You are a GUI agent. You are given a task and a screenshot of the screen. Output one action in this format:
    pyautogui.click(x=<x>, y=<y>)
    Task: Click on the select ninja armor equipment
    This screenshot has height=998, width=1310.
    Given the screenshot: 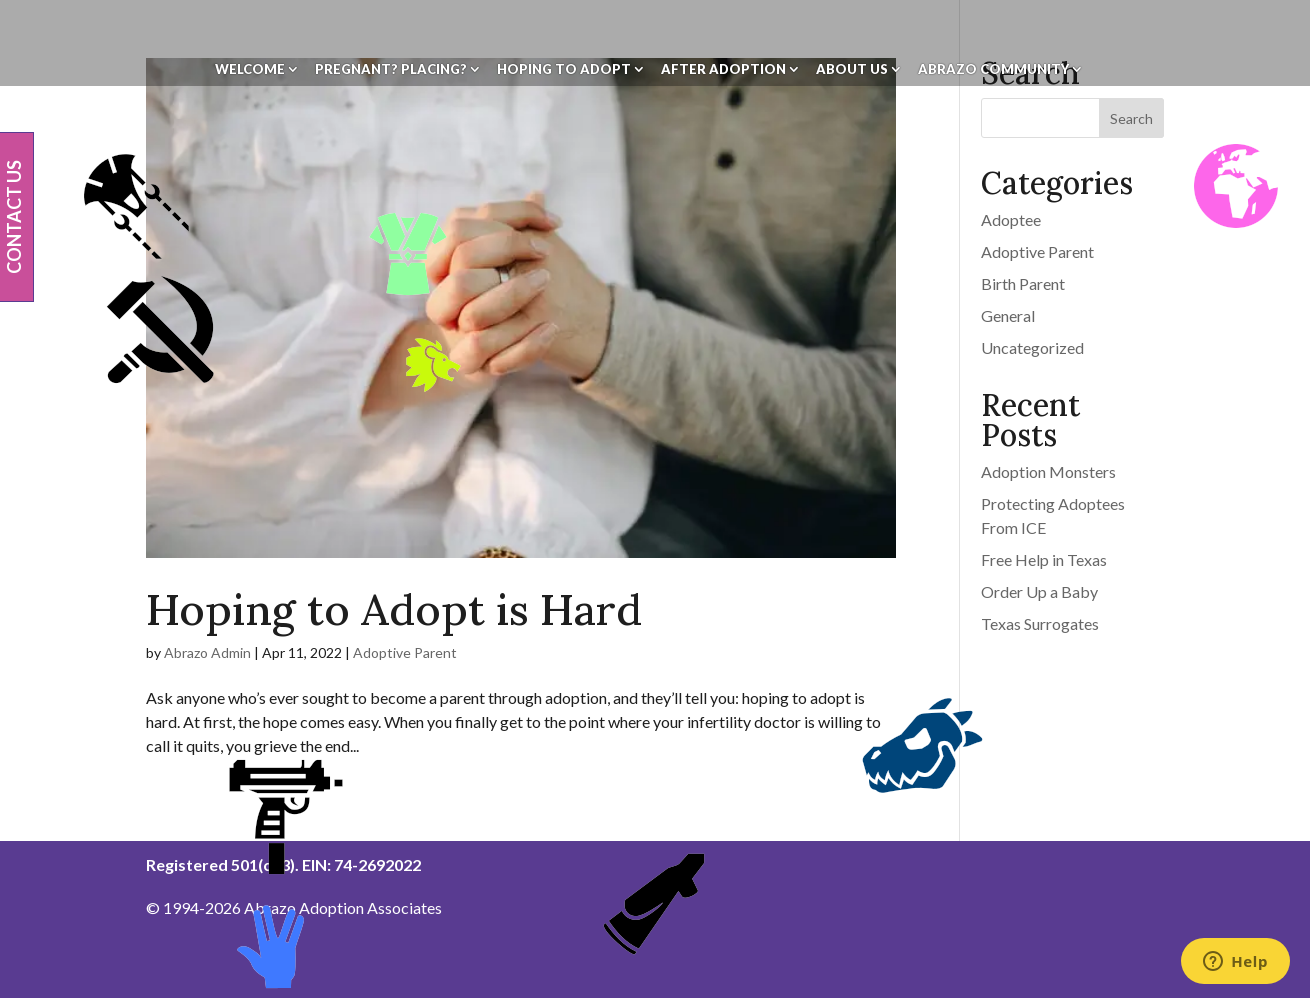 What is the action you would take?
    pyautogui.click(x=408, y=254)
    